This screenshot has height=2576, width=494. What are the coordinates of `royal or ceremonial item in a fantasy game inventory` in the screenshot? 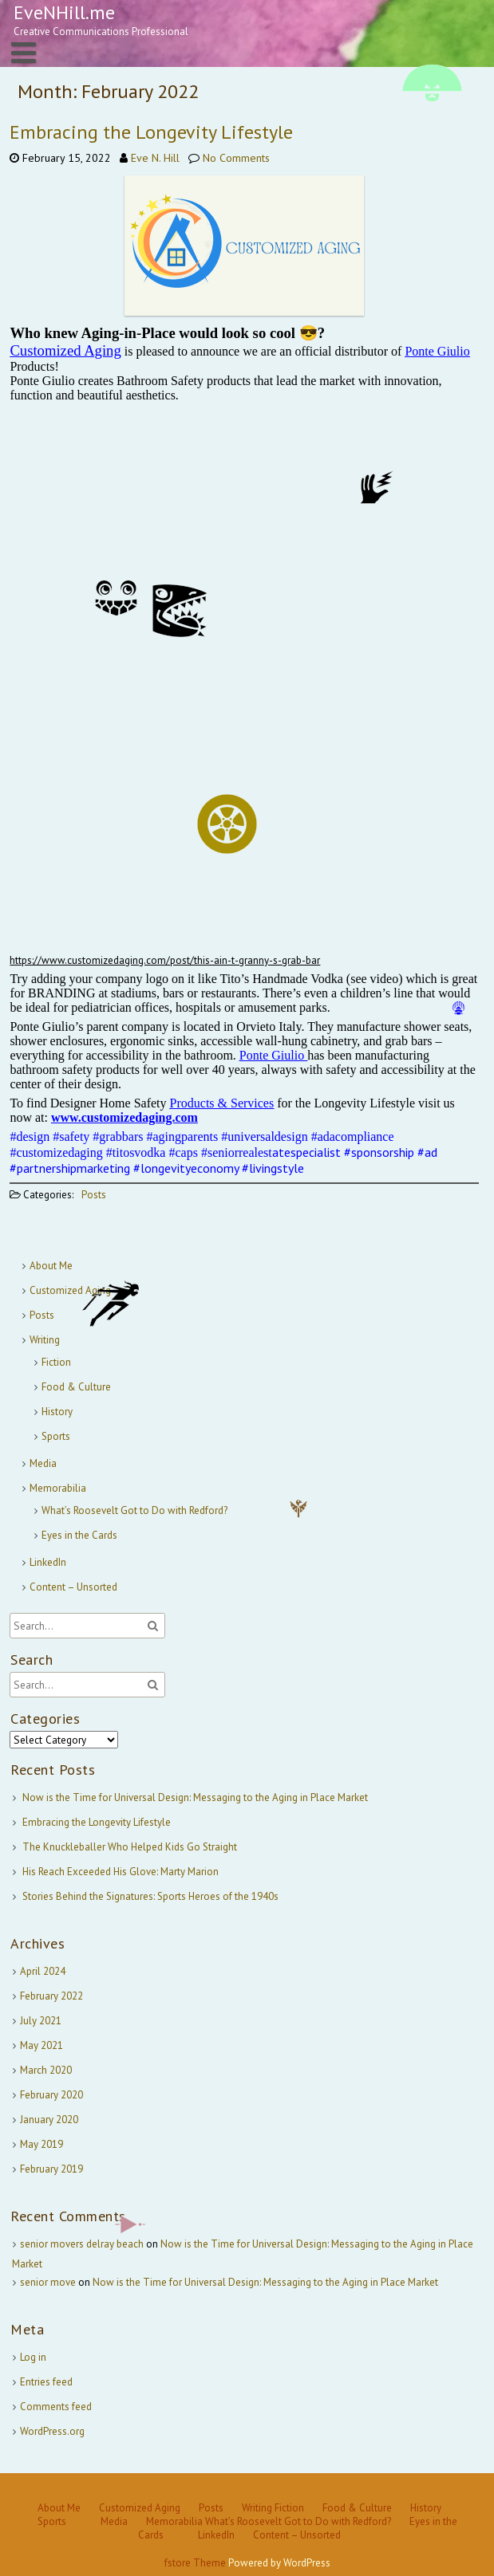 It's located at (298, 1508).